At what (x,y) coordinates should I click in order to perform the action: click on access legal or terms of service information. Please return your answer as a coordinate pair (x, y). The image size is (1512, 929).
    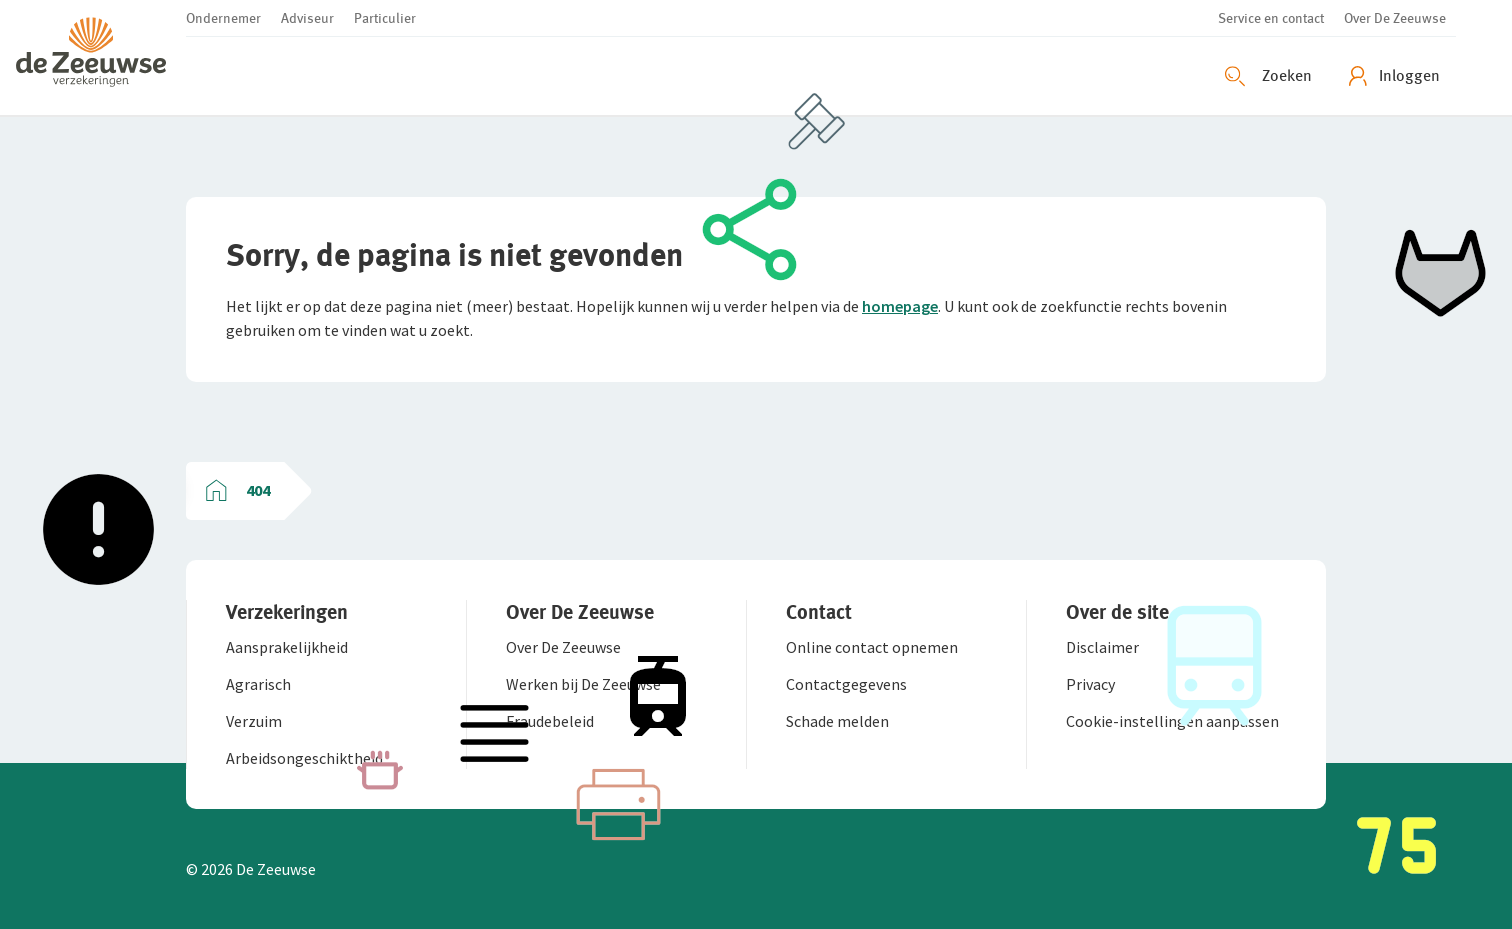
    Looking at the image, I should click on (814, 123).